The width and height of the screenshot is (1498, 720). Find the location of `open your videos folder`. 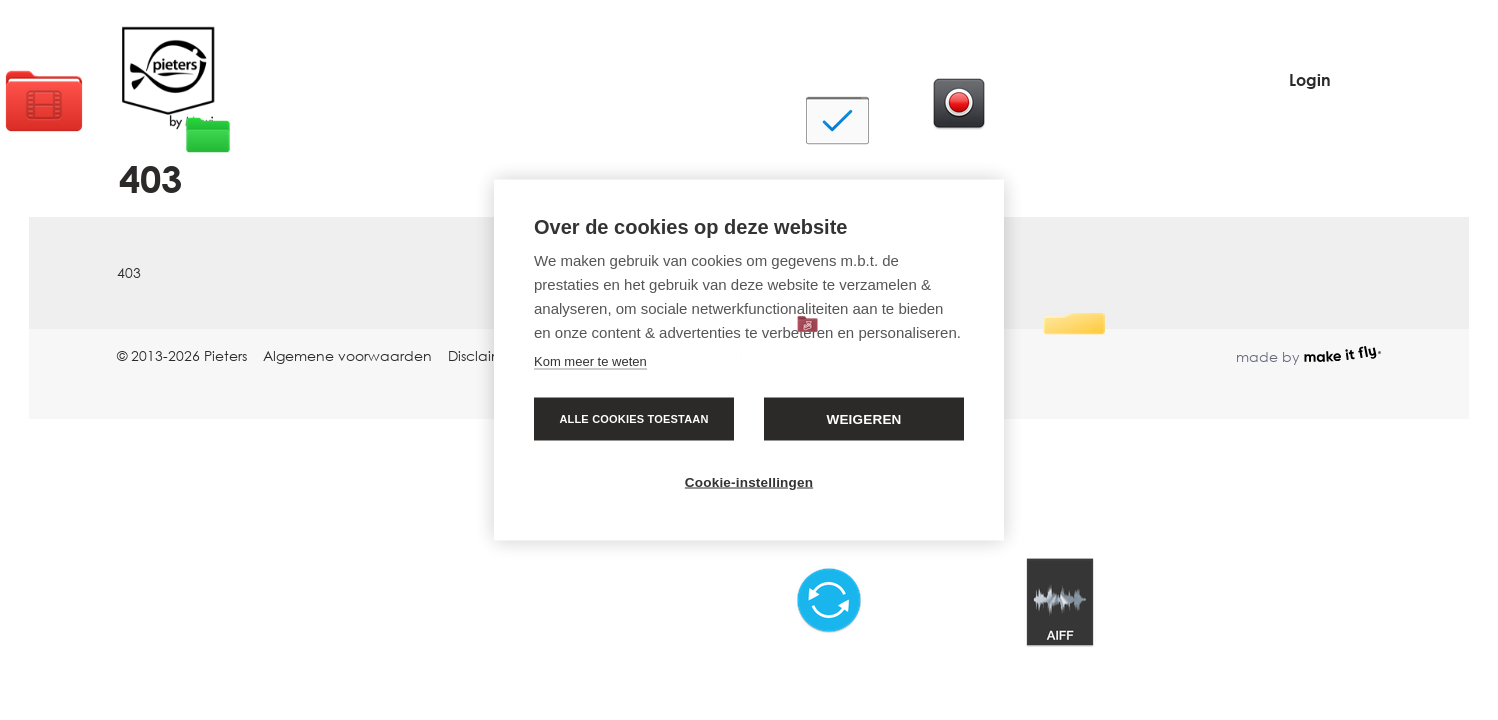

open your videos folder is located at coordinates (44, 101).